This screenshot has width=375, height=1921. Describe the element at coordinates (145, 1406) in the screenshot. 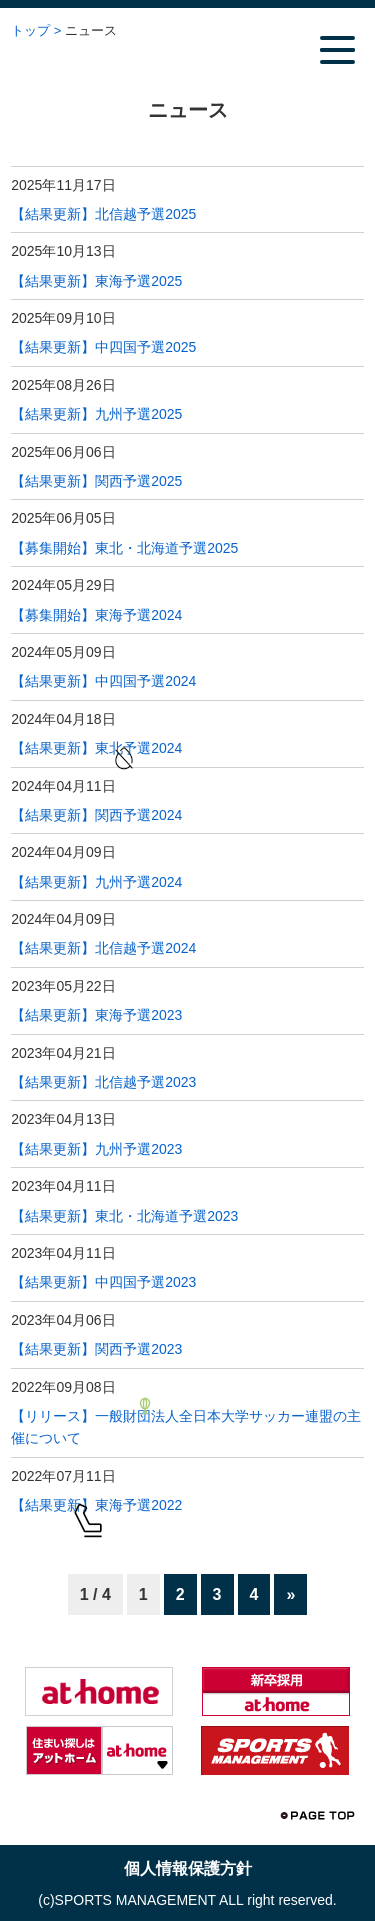

I see `access travel or adventure features` at that location.